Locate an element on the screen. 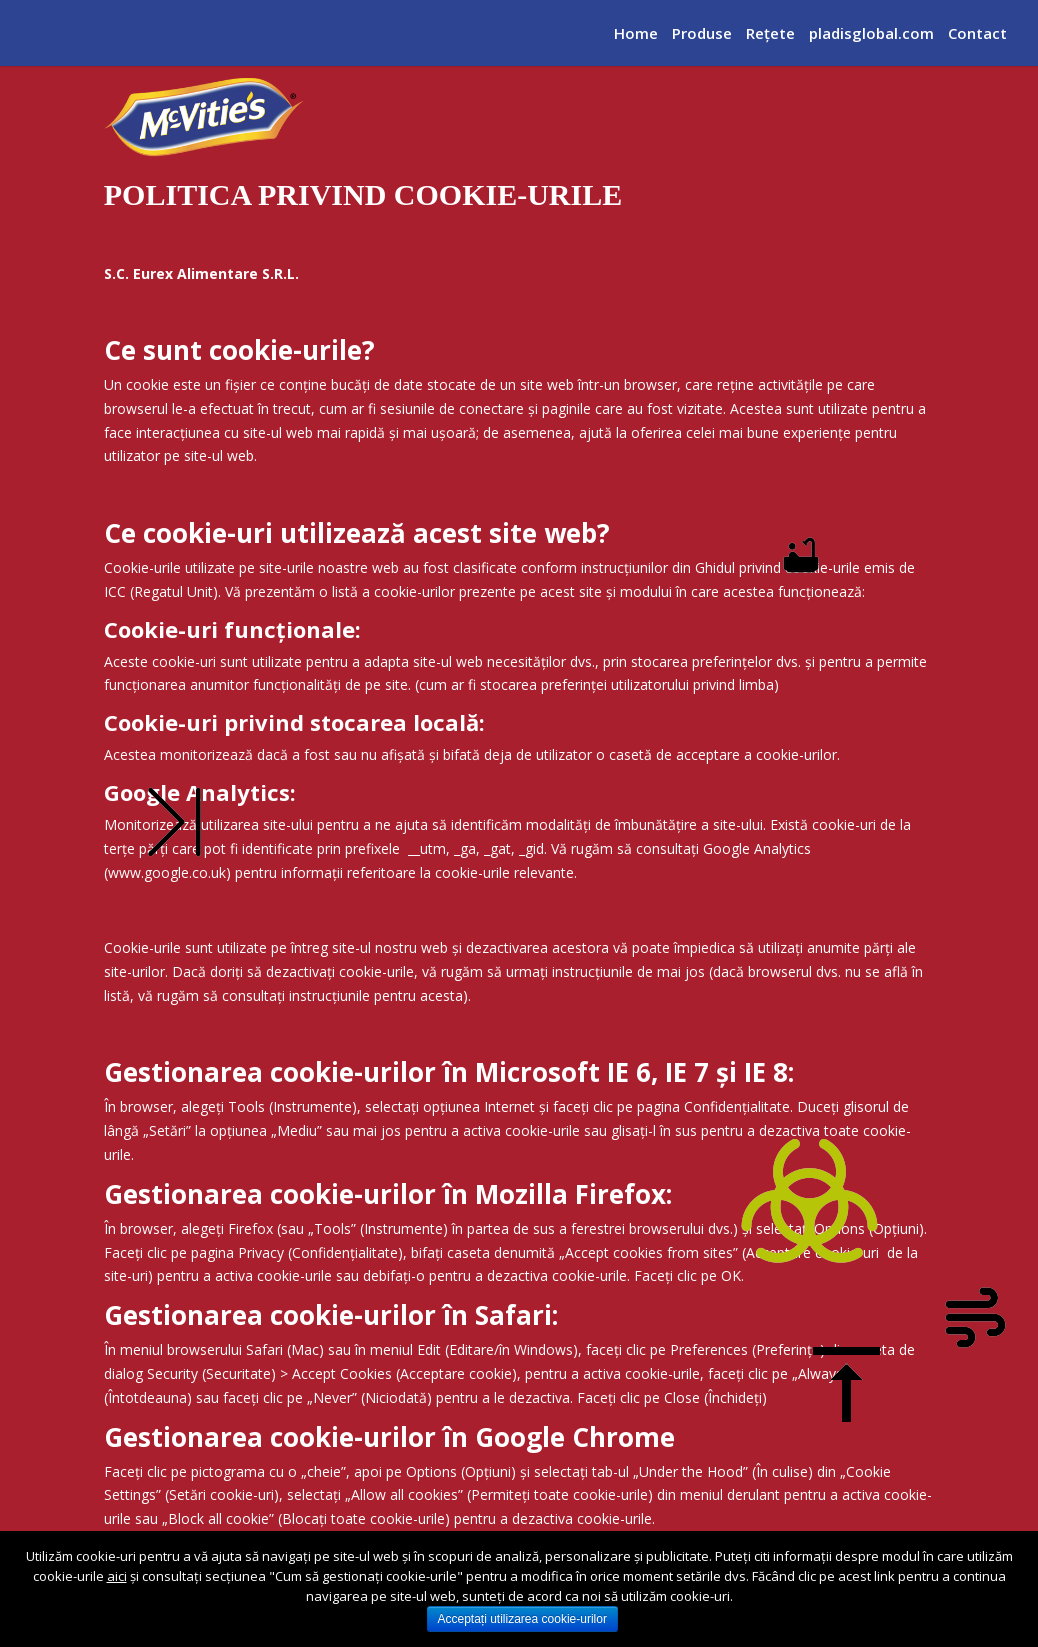  align content to top is located at coordinates (846, 1384).